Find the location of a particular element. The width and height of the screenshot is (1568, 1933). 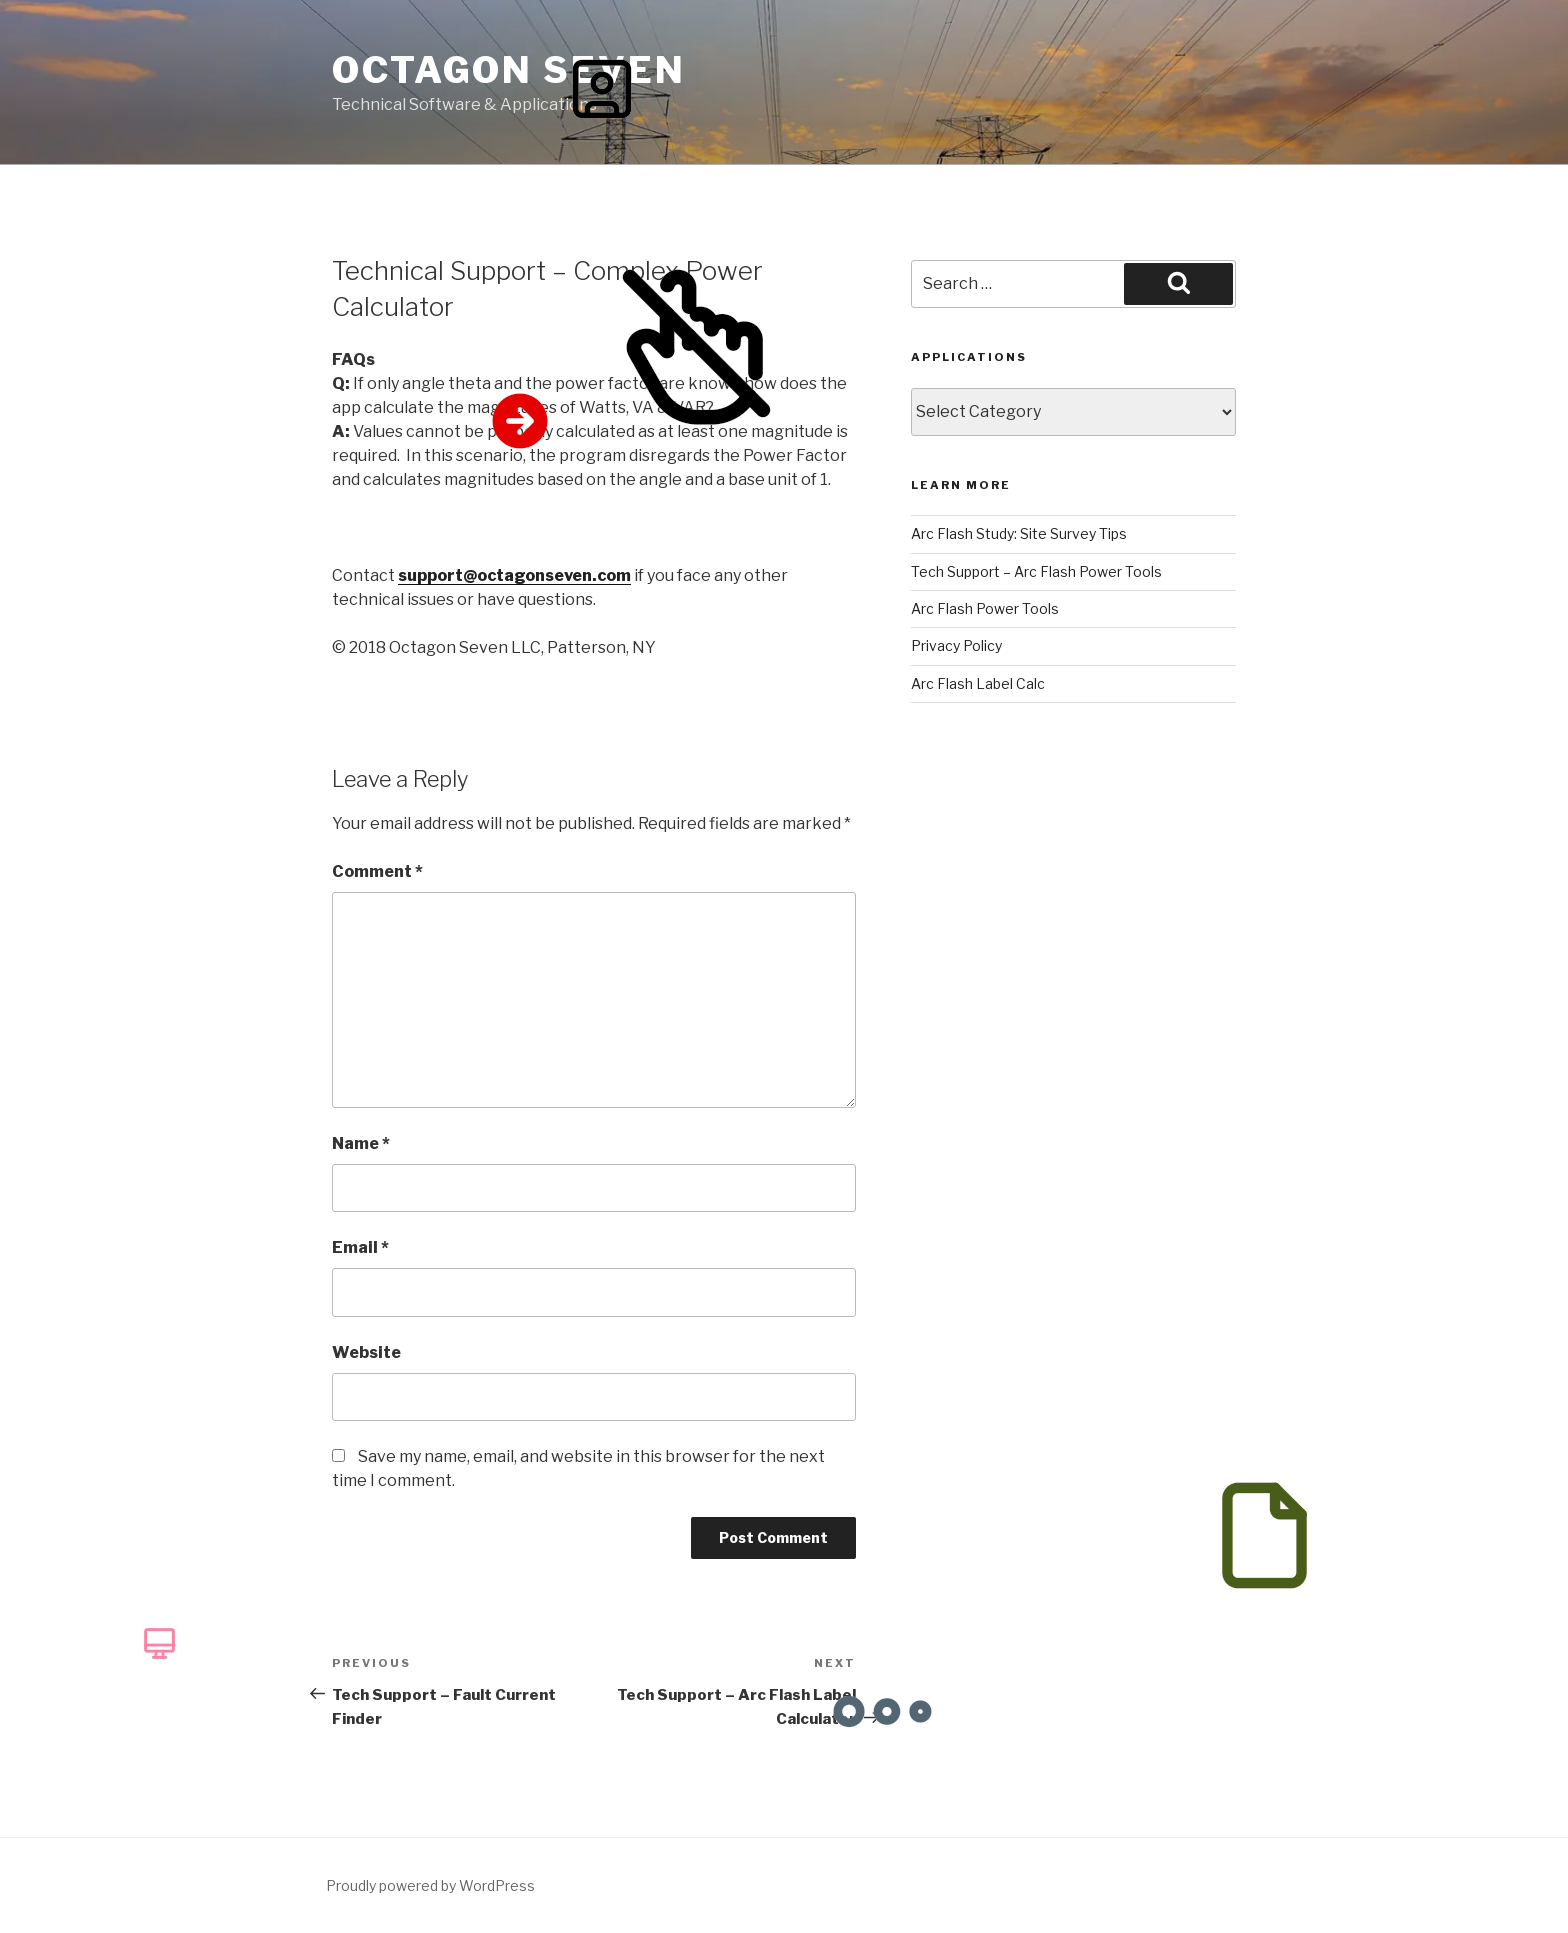

access Mixpanel analytics dashboard is located at coordinates (882, 1711).